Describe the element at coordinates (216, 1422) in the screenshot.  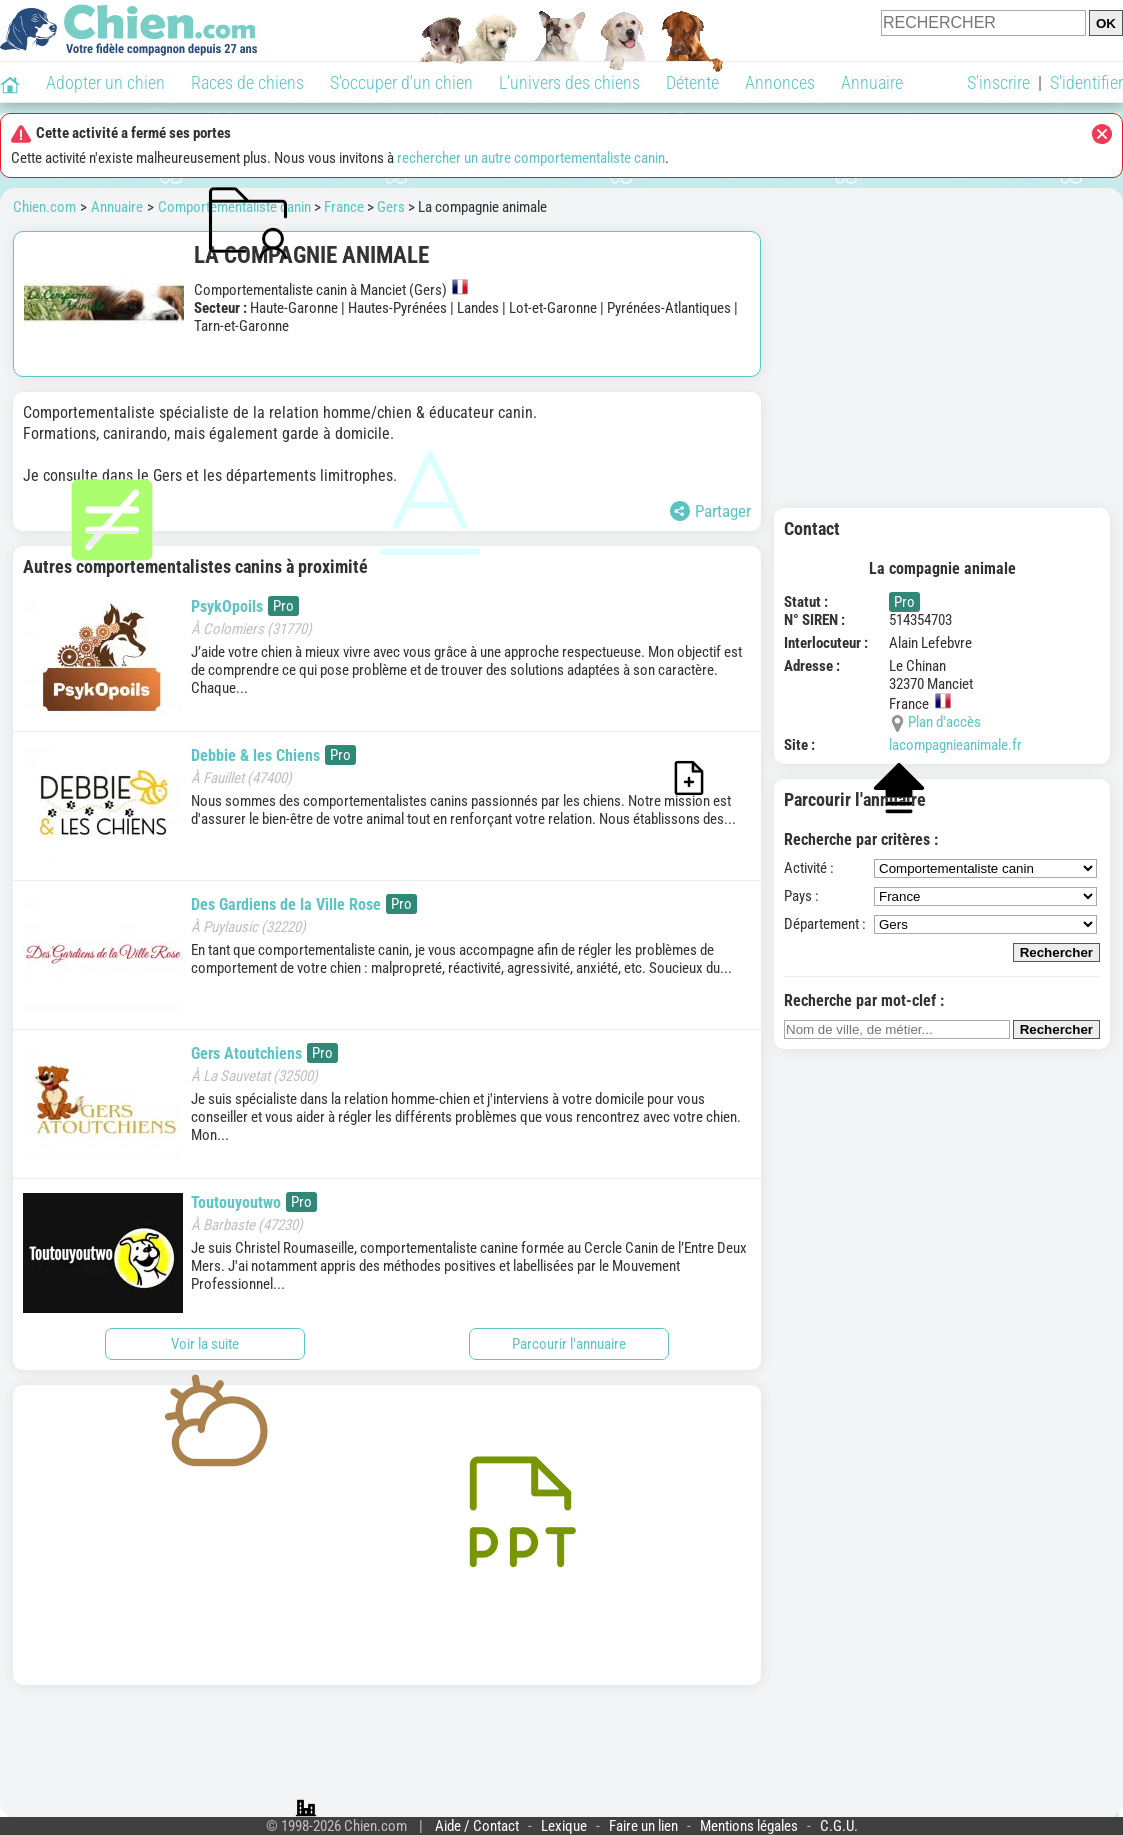
I see `view current weather conditions` at that location.